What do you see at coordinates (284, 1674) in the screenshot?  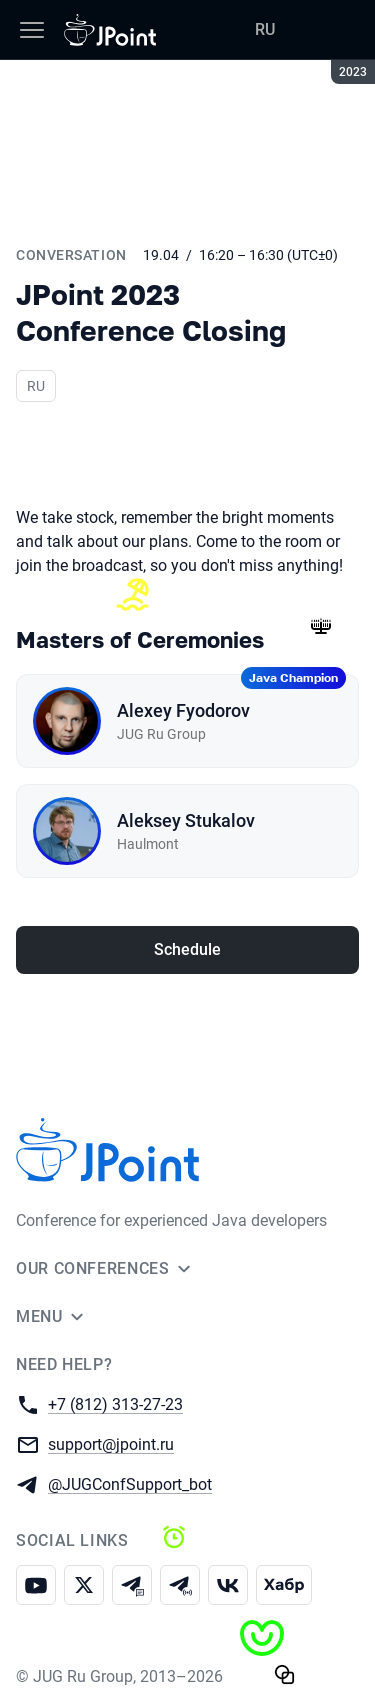 I see `toggle between circular and square shape options` at bounding box center [284, 1674].